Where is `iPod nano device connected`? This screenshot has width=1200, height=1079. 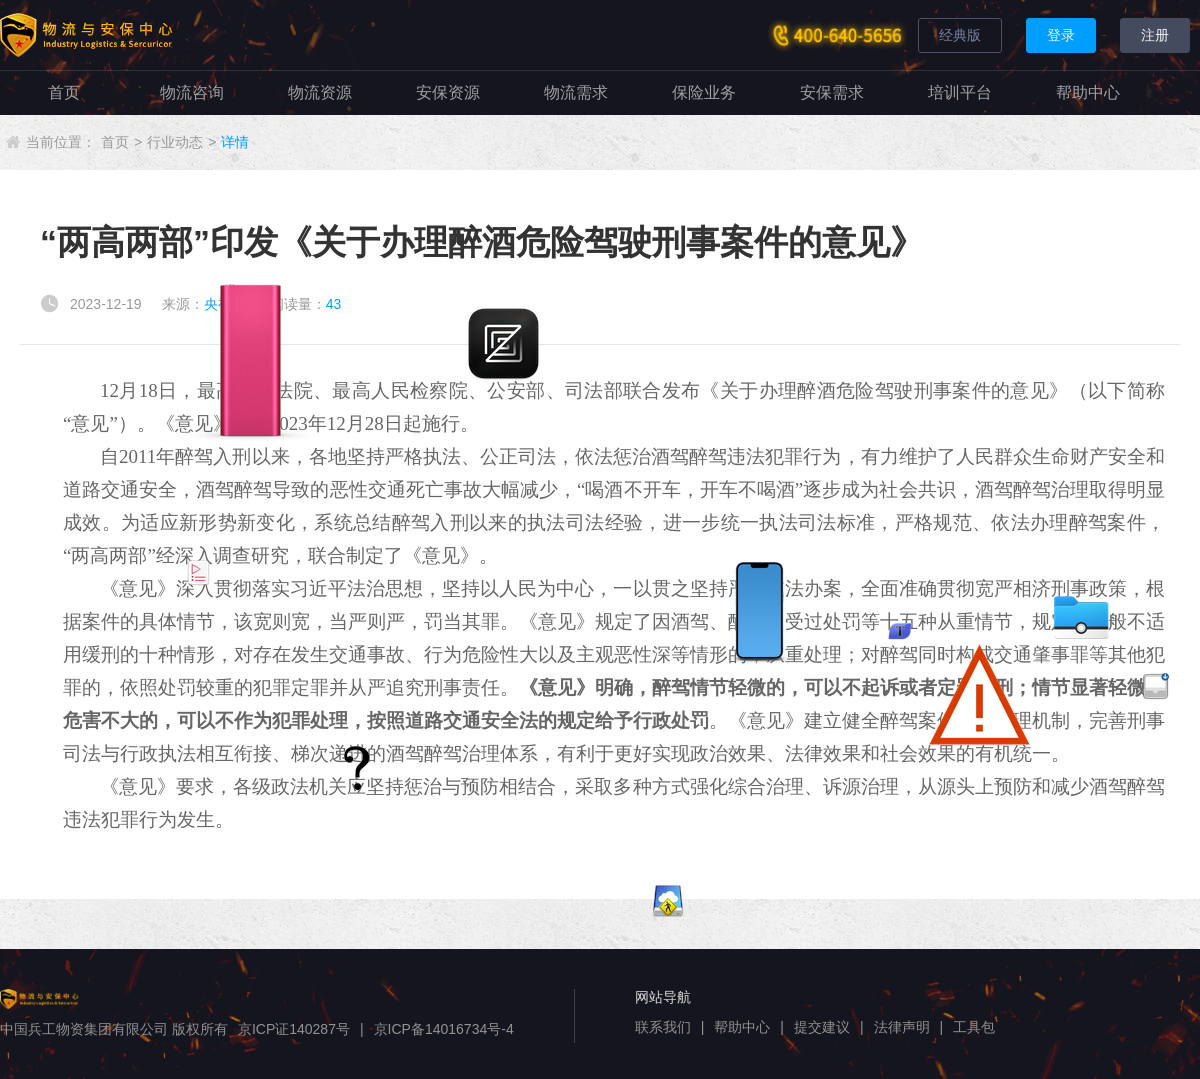
iPod nano device connected is located at coordinates (250, 363).